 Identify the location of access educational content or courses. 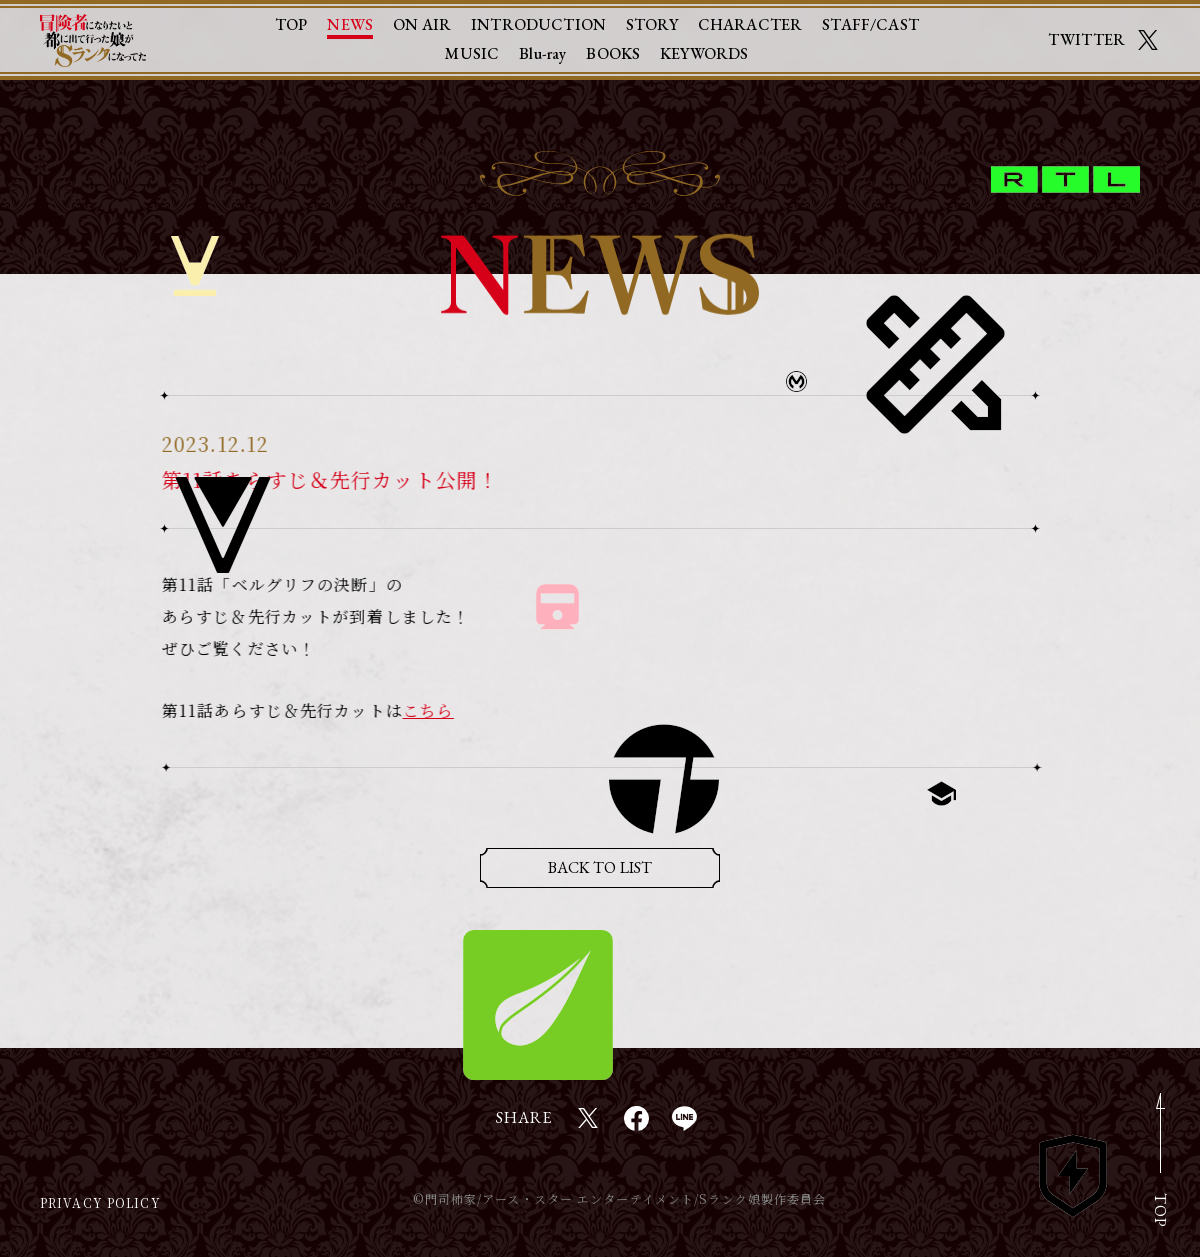
(941, 793).